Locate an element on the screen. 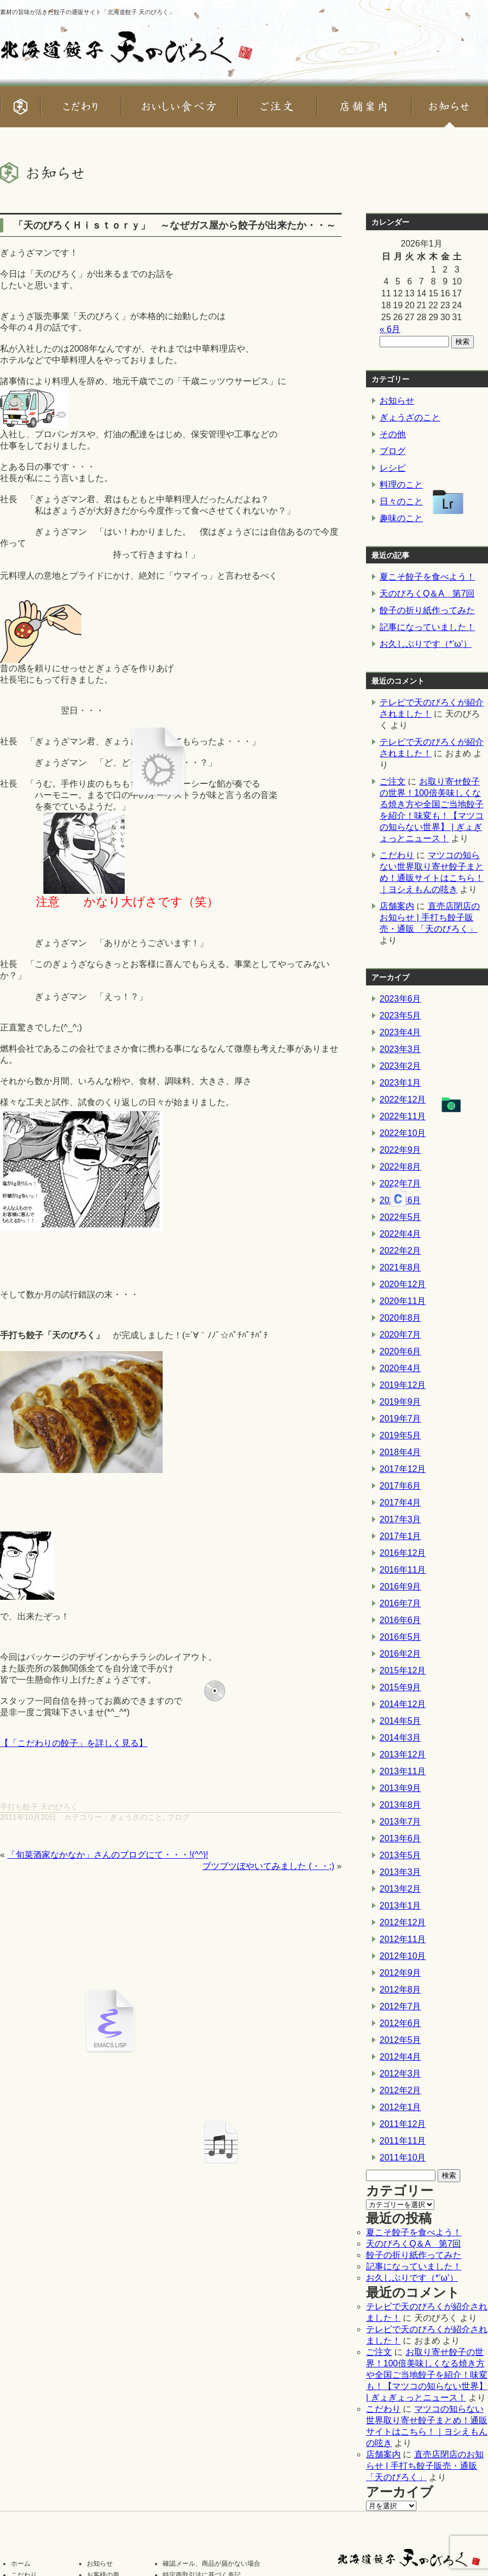  a C programming language source code file is located at coordinates (398, 1197).